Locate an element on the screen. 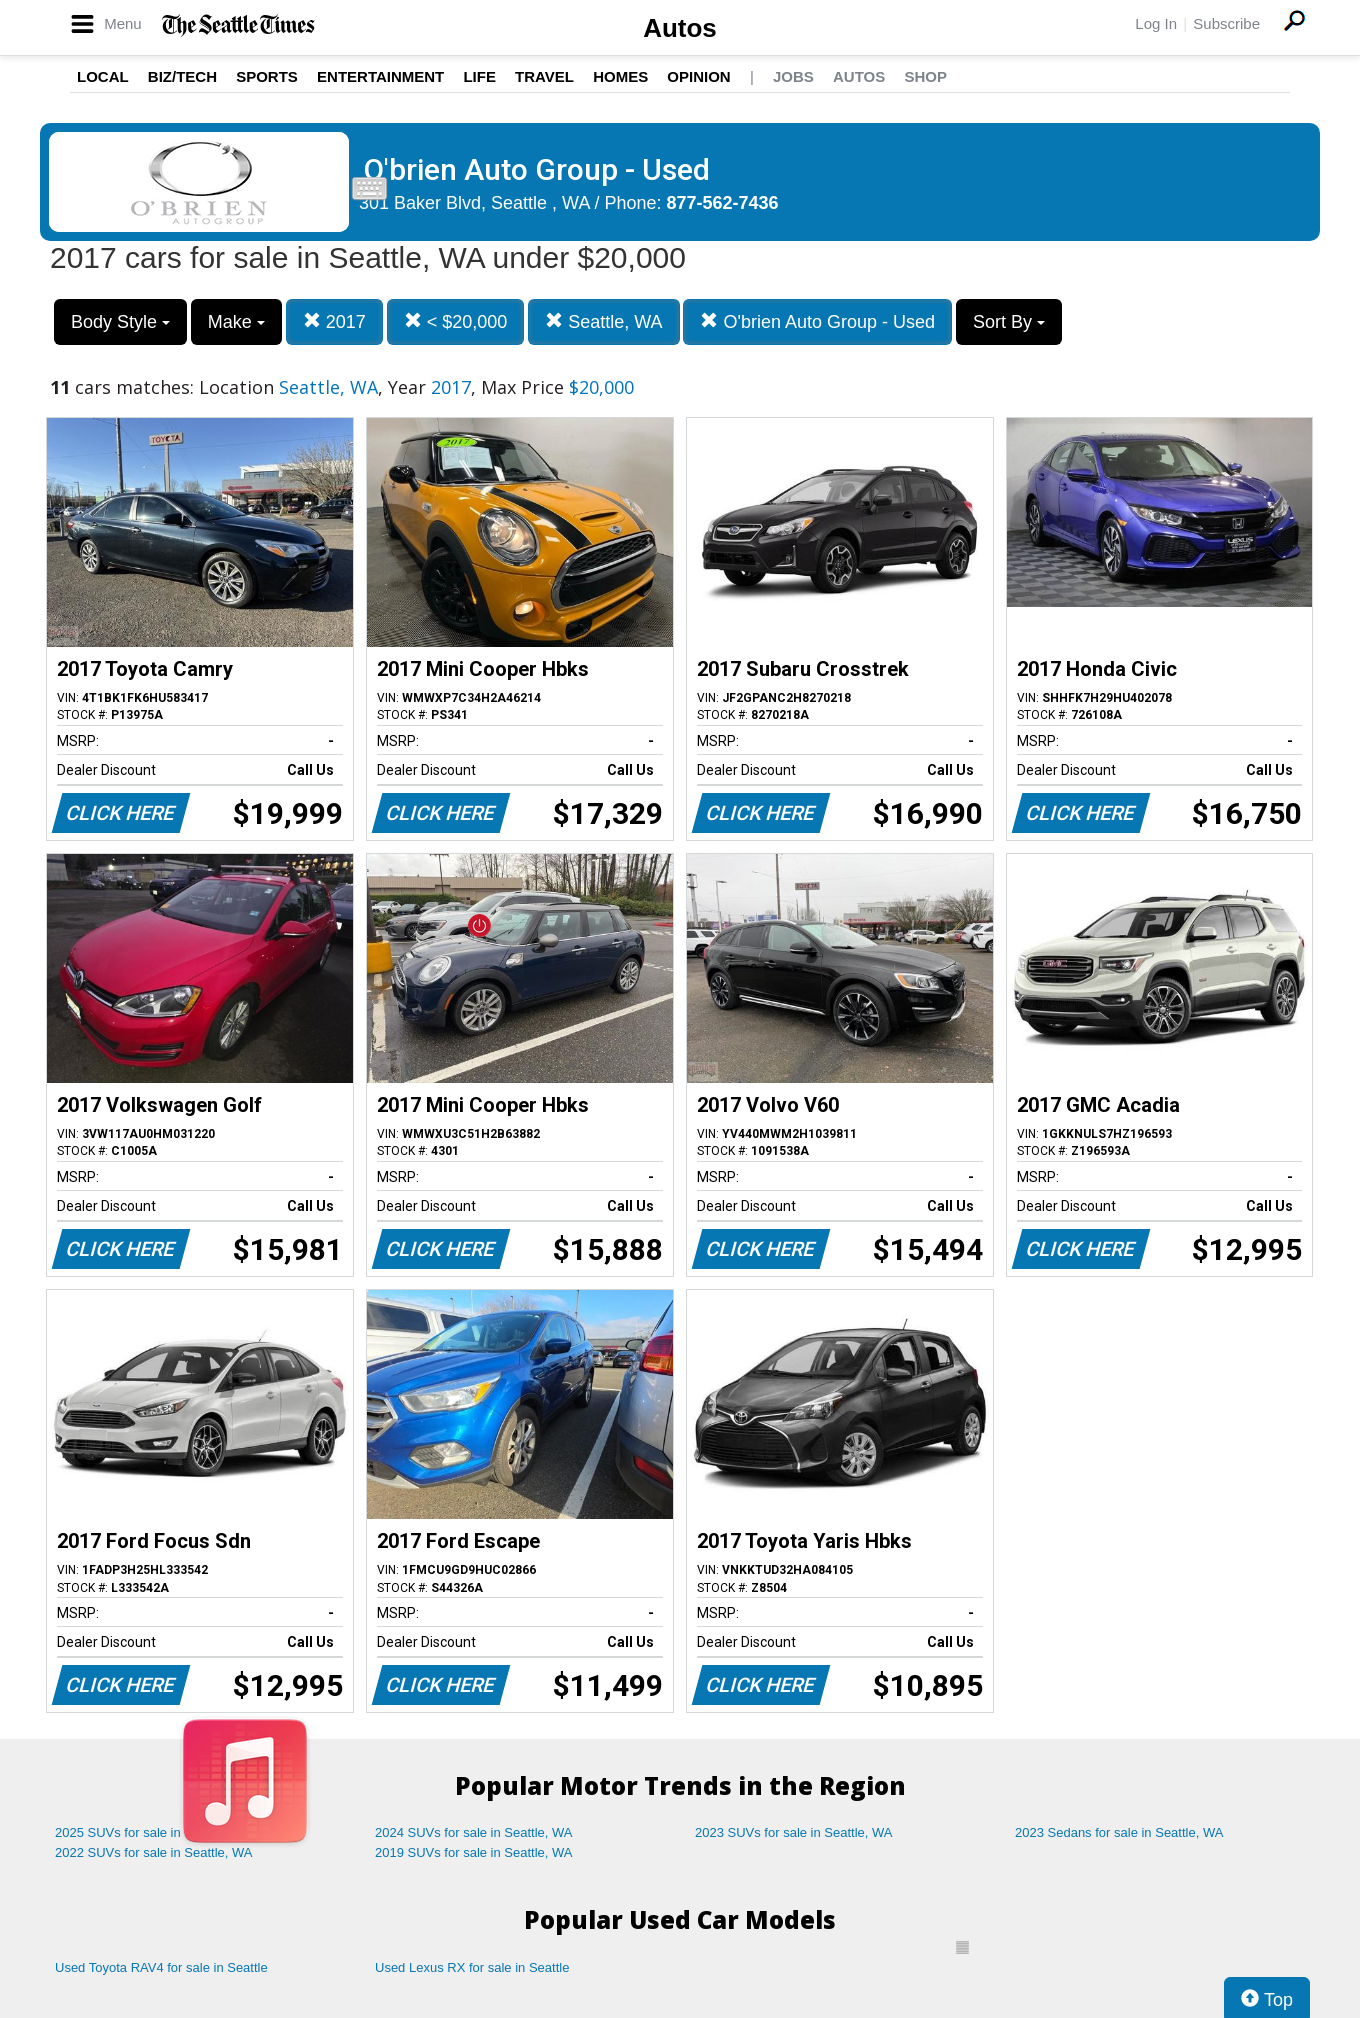 This screenshot has height=2018, width=1360. justify text to fill the full width is located at coordinates (962, 1947).